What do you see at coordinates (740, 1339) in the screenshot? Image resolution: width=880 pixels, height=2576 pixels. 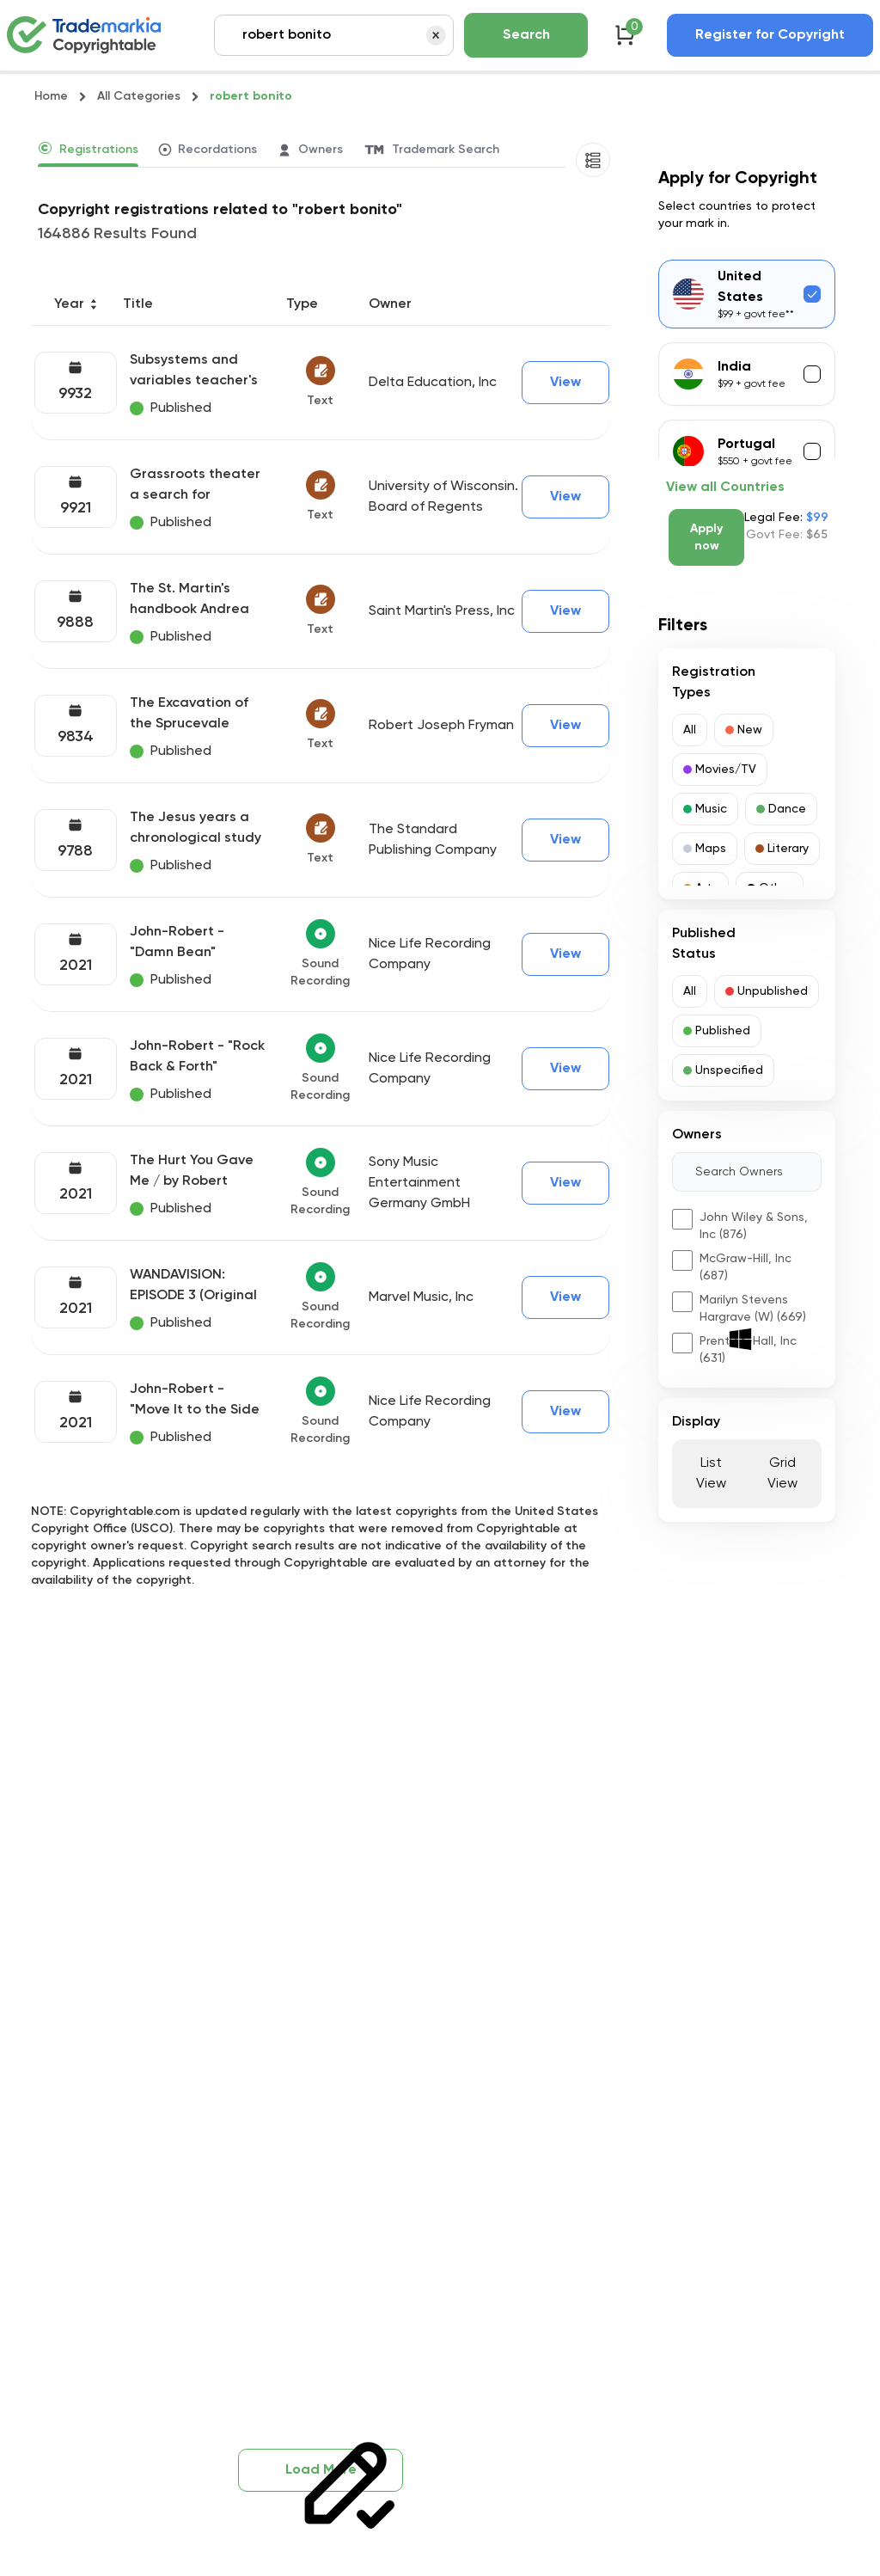 I see `open windows-specific settings or features` at bounding box center [740, 1339].